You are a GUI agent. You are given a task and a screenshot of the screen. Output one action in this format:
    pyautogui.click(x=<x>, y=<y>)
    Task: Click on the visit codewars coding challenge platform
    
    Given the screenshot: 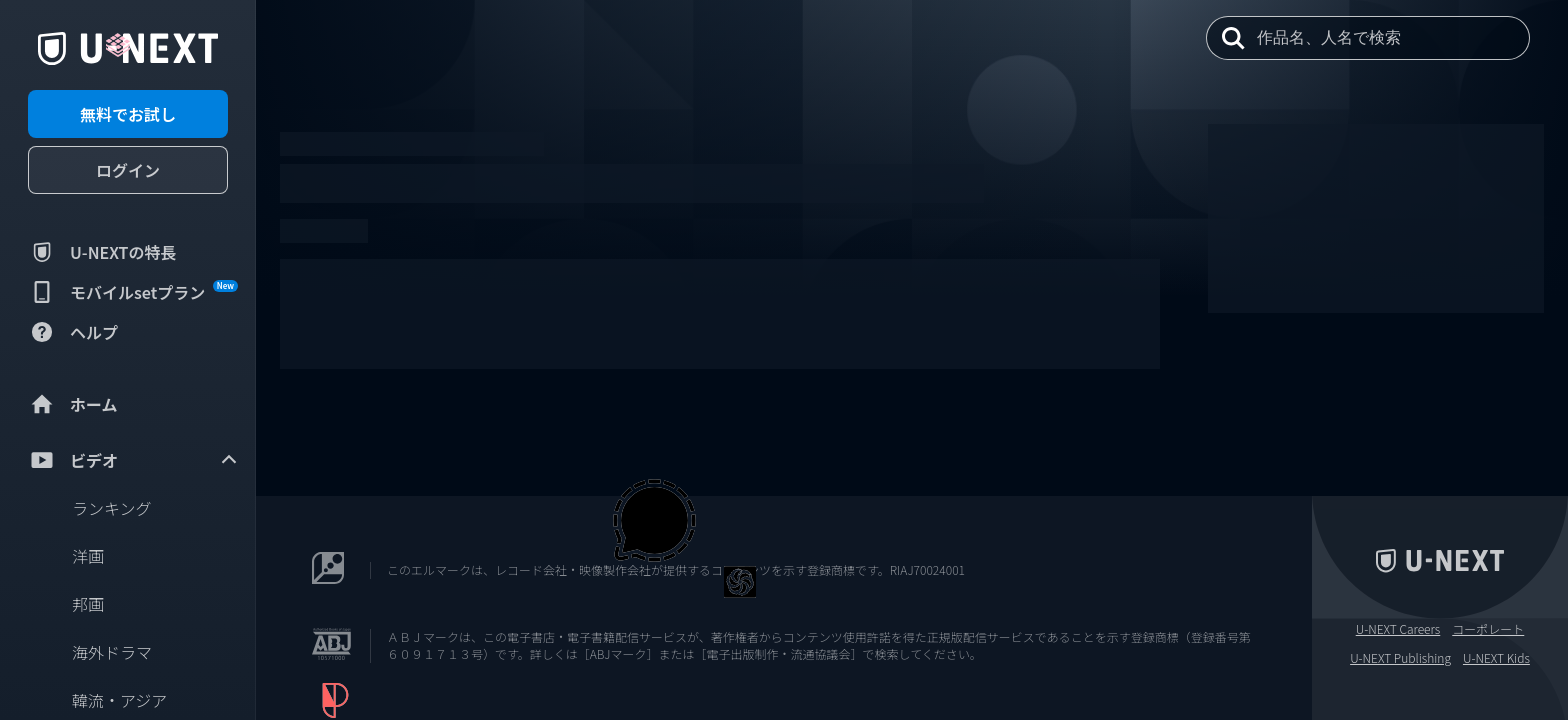 What is the action you would take?
    pyautogui.click(x=740, y=582)
    